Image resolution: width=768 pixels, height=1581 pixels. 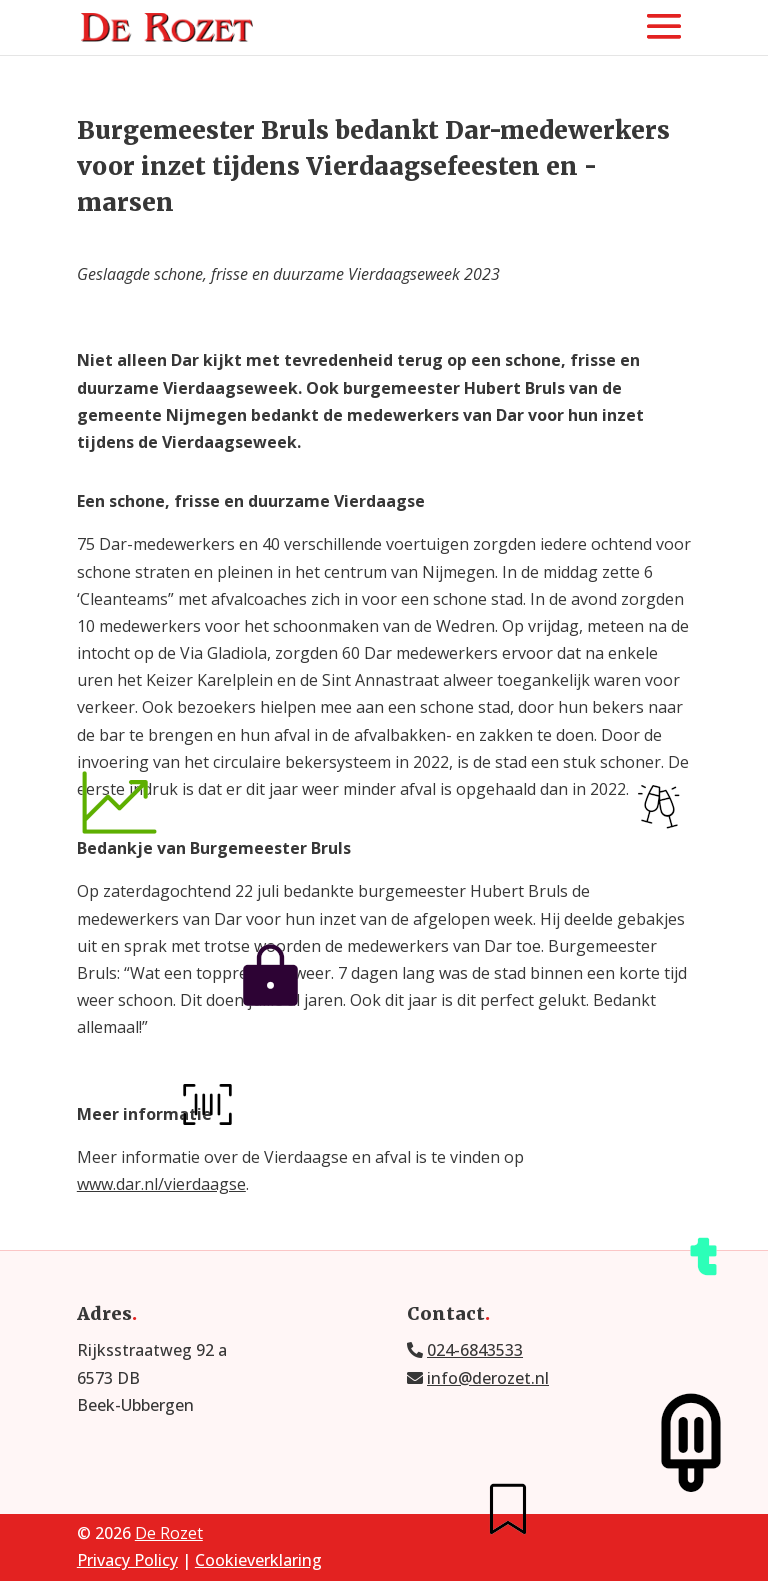 I want to click on open tumblr app, so click(x=703, y=1256).